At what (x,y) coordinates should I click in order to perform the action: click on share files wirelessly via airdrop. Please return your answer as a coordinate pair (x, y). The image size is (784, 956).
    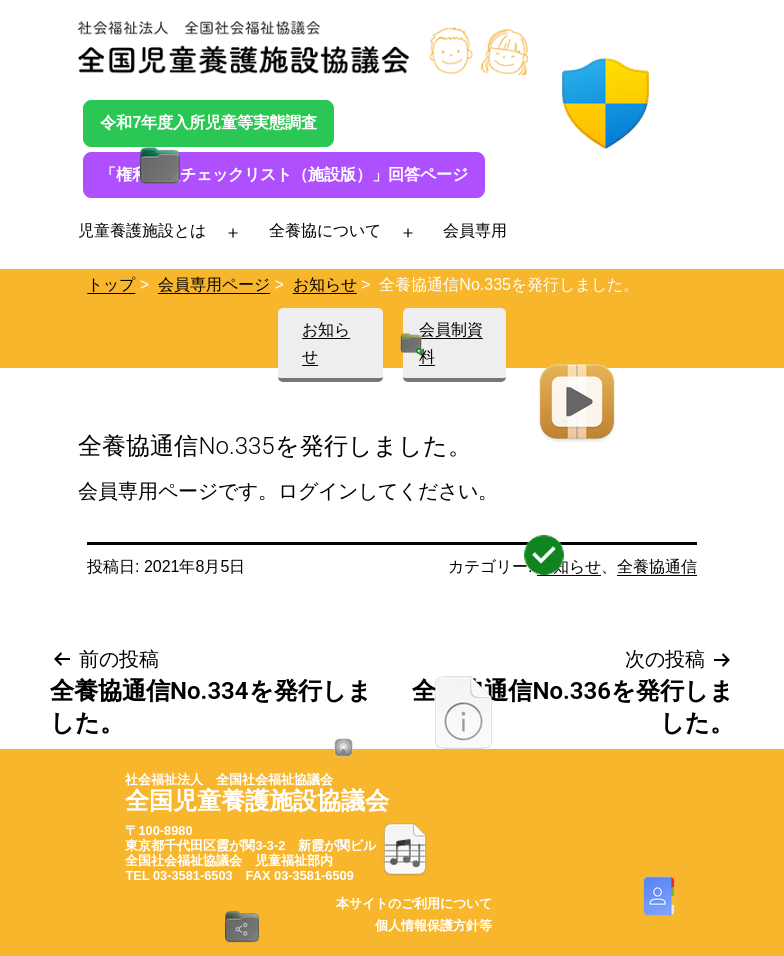
    Looking at the image, I should click on (343, 747).